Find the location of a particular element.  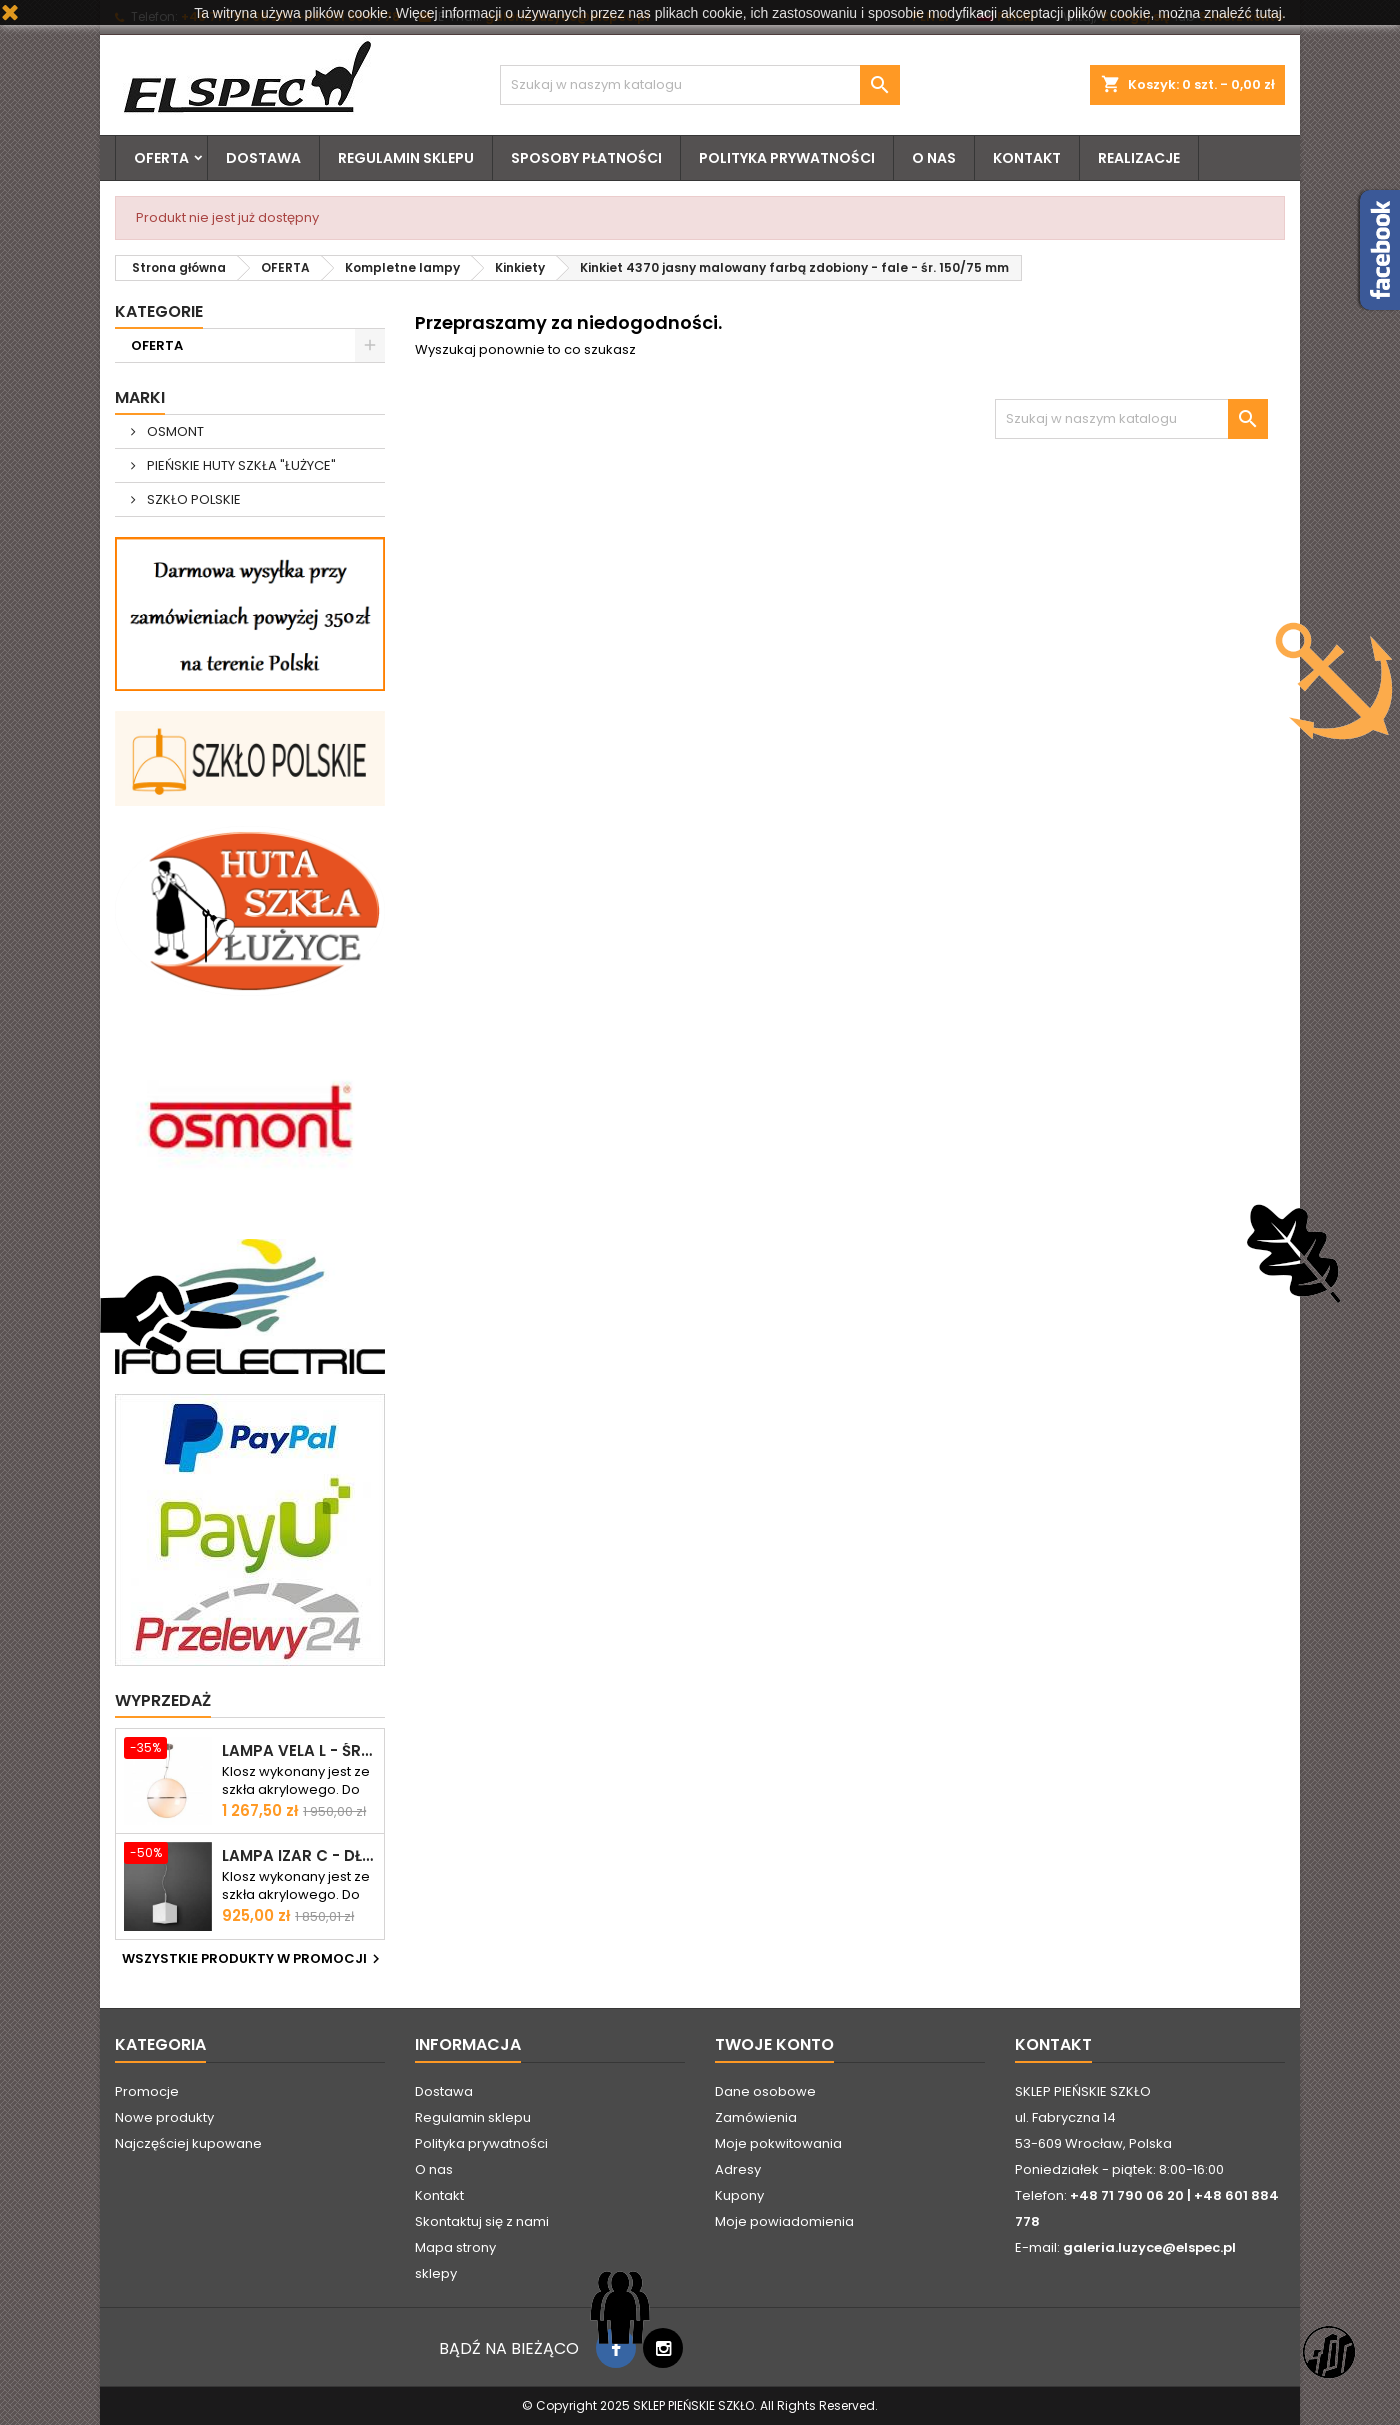

scissors gesture in rock-paper-scissors game is located at coordinates (173, 1307).